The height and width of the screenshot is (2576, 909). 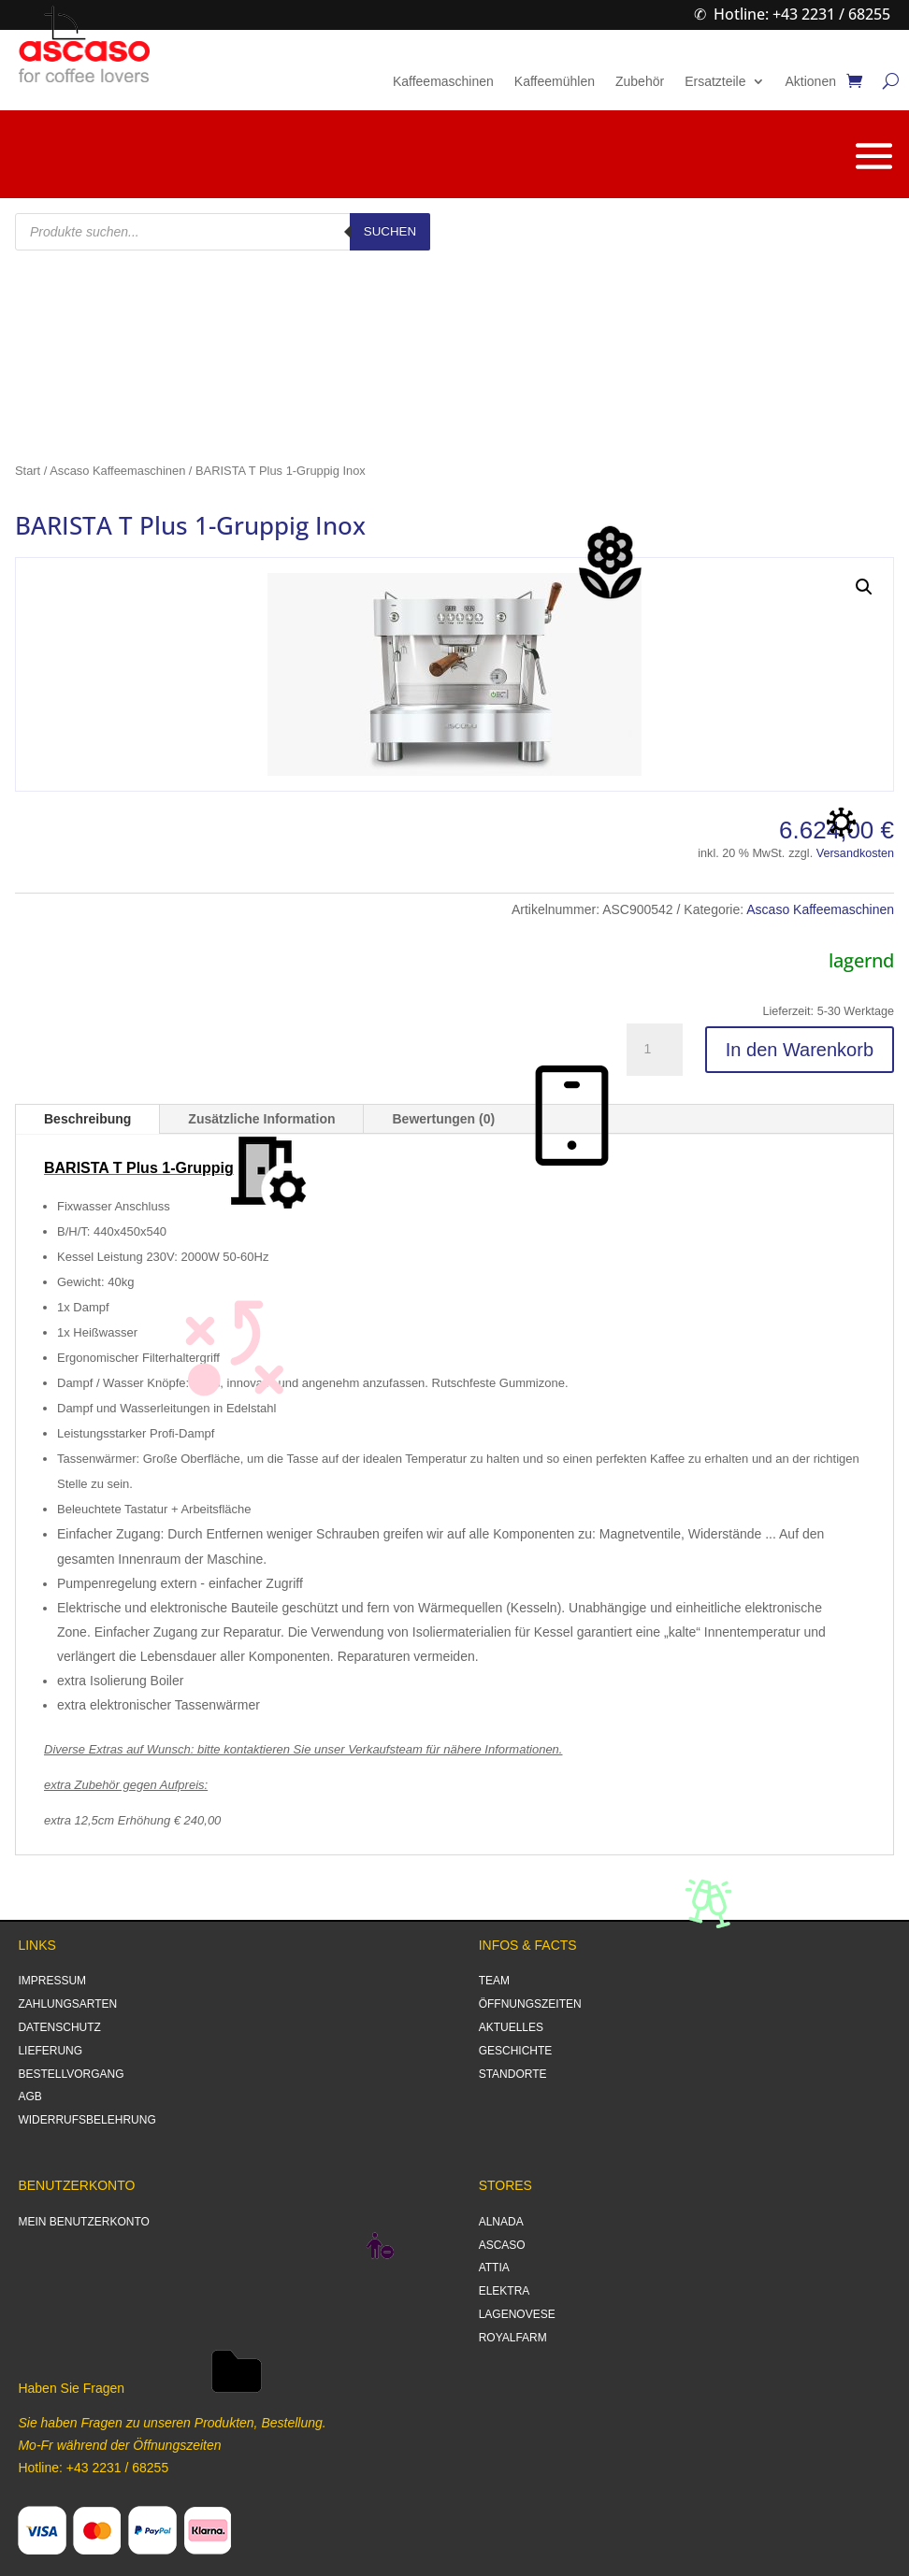 What do you see at coordinates (237, 2371) in the screenshot?
I see `open file folder` at bounding box center [237, 2371].